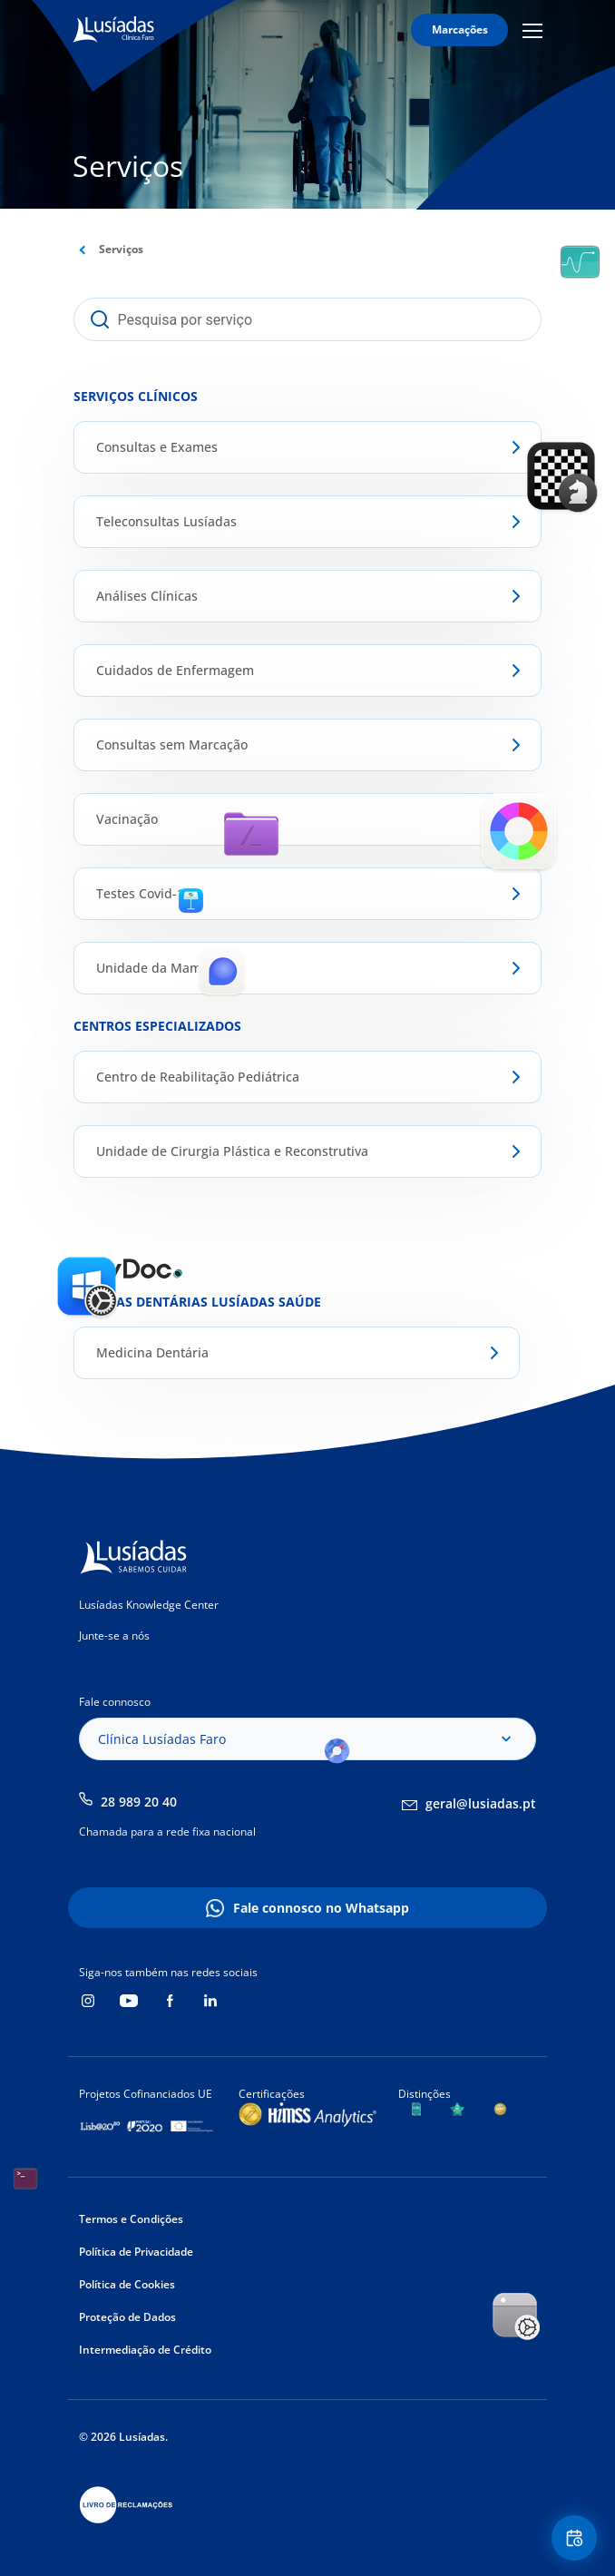  I want to click on open system usage monitoring app, so click(580, 261).